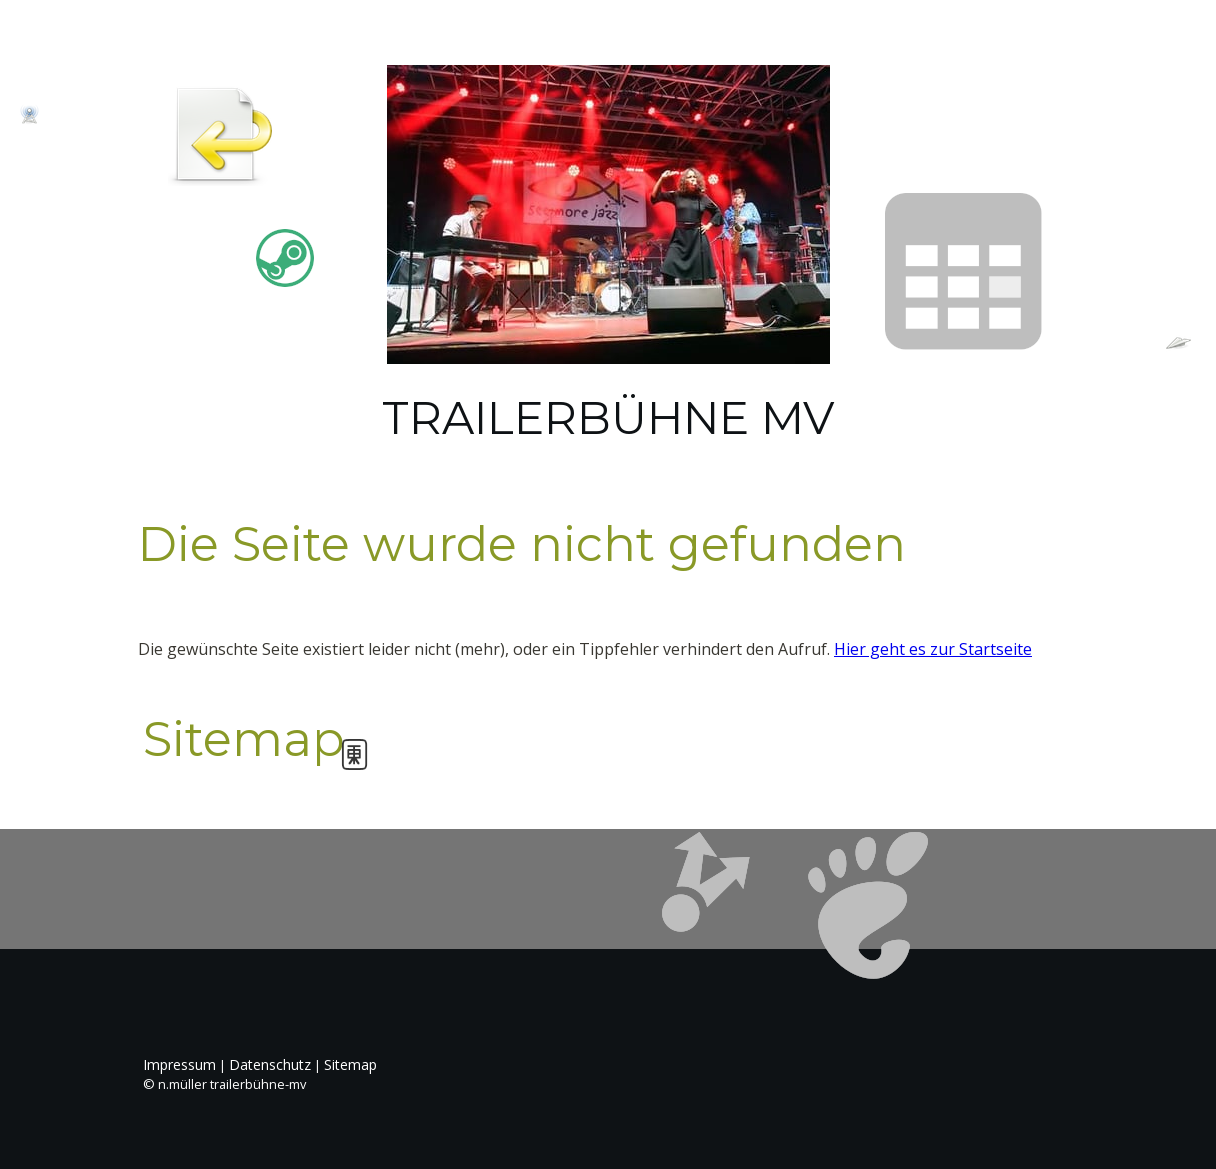 This screenshot has width=1216, height=1169. Describe the element at coordinates (712, 882) in the screenshot. I see `share or send content to another app or device` at that location.